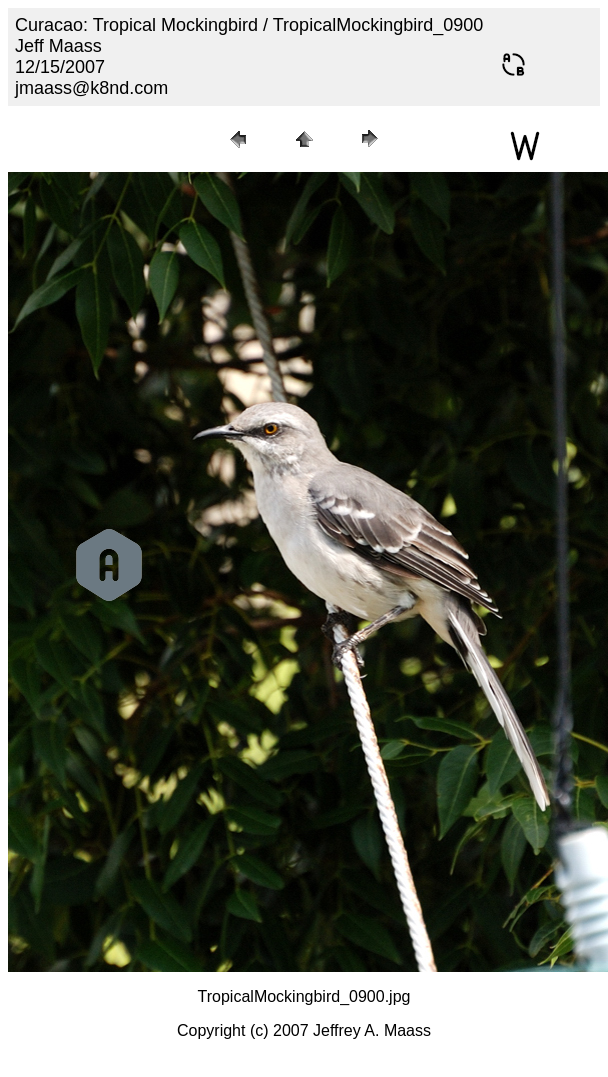 The image size is (608, 1077). What do you see at coordinates (513, 64) in the screenshot?
I see `switch between option A and option B` at bounding box center [513, 64].